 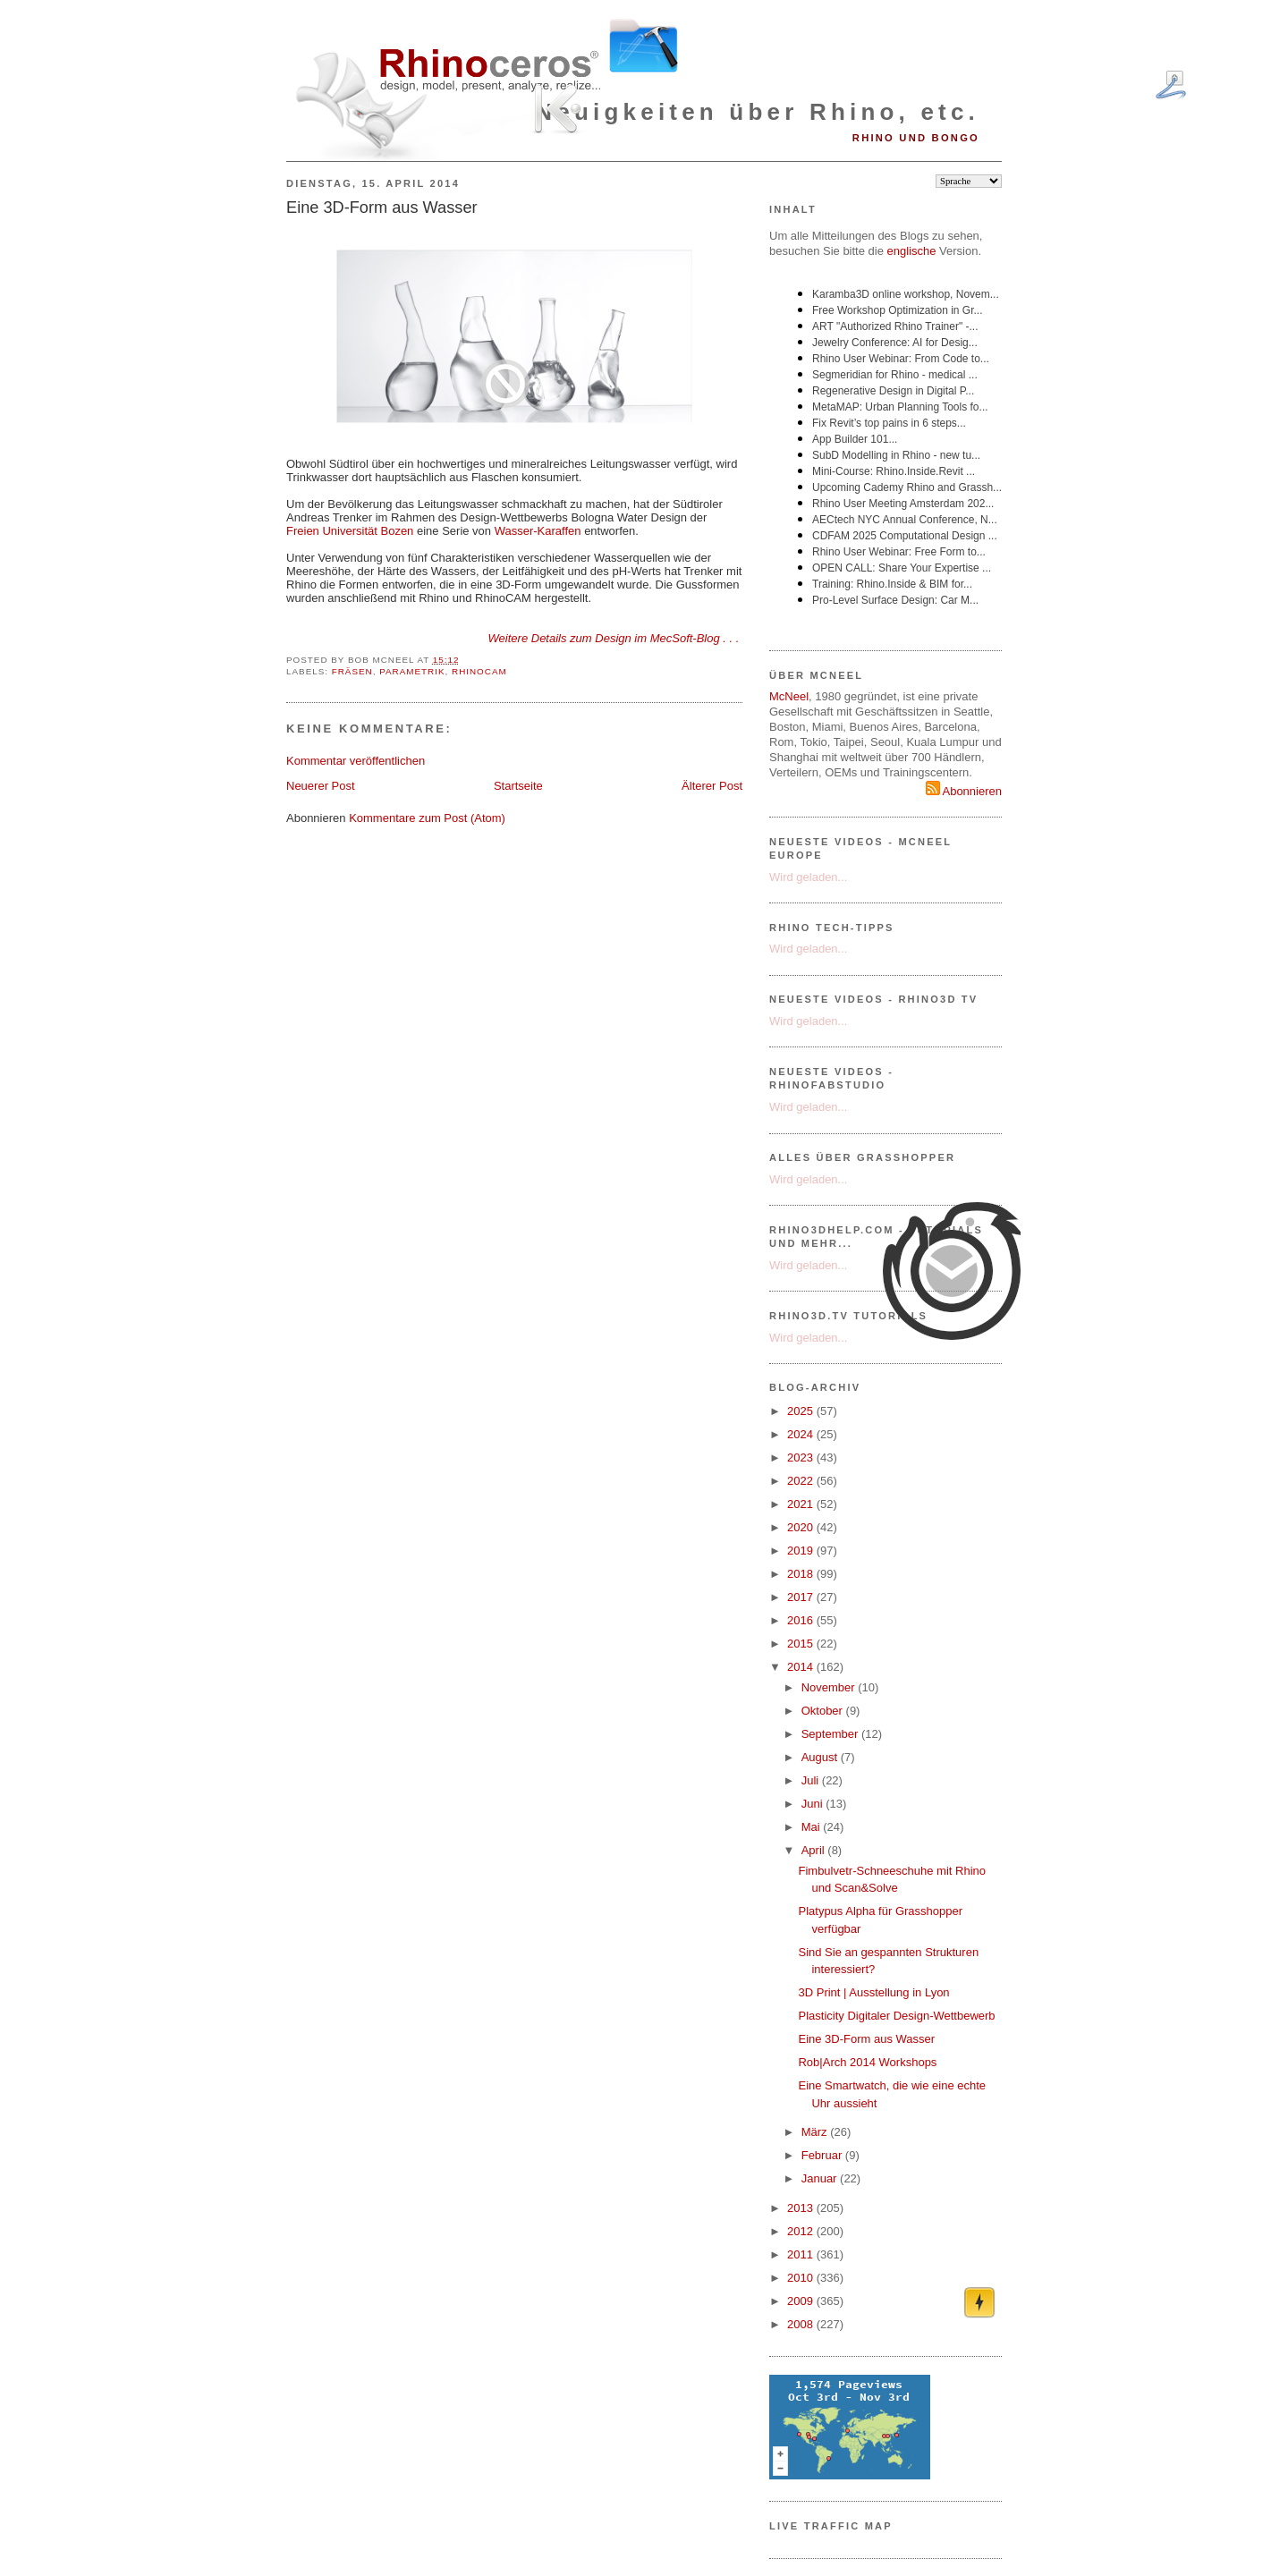 What do you see at coordinates (1170, 84) in the screenshot?
I see `connect to a wired ethernet network` at bounding box center [1170, 84].